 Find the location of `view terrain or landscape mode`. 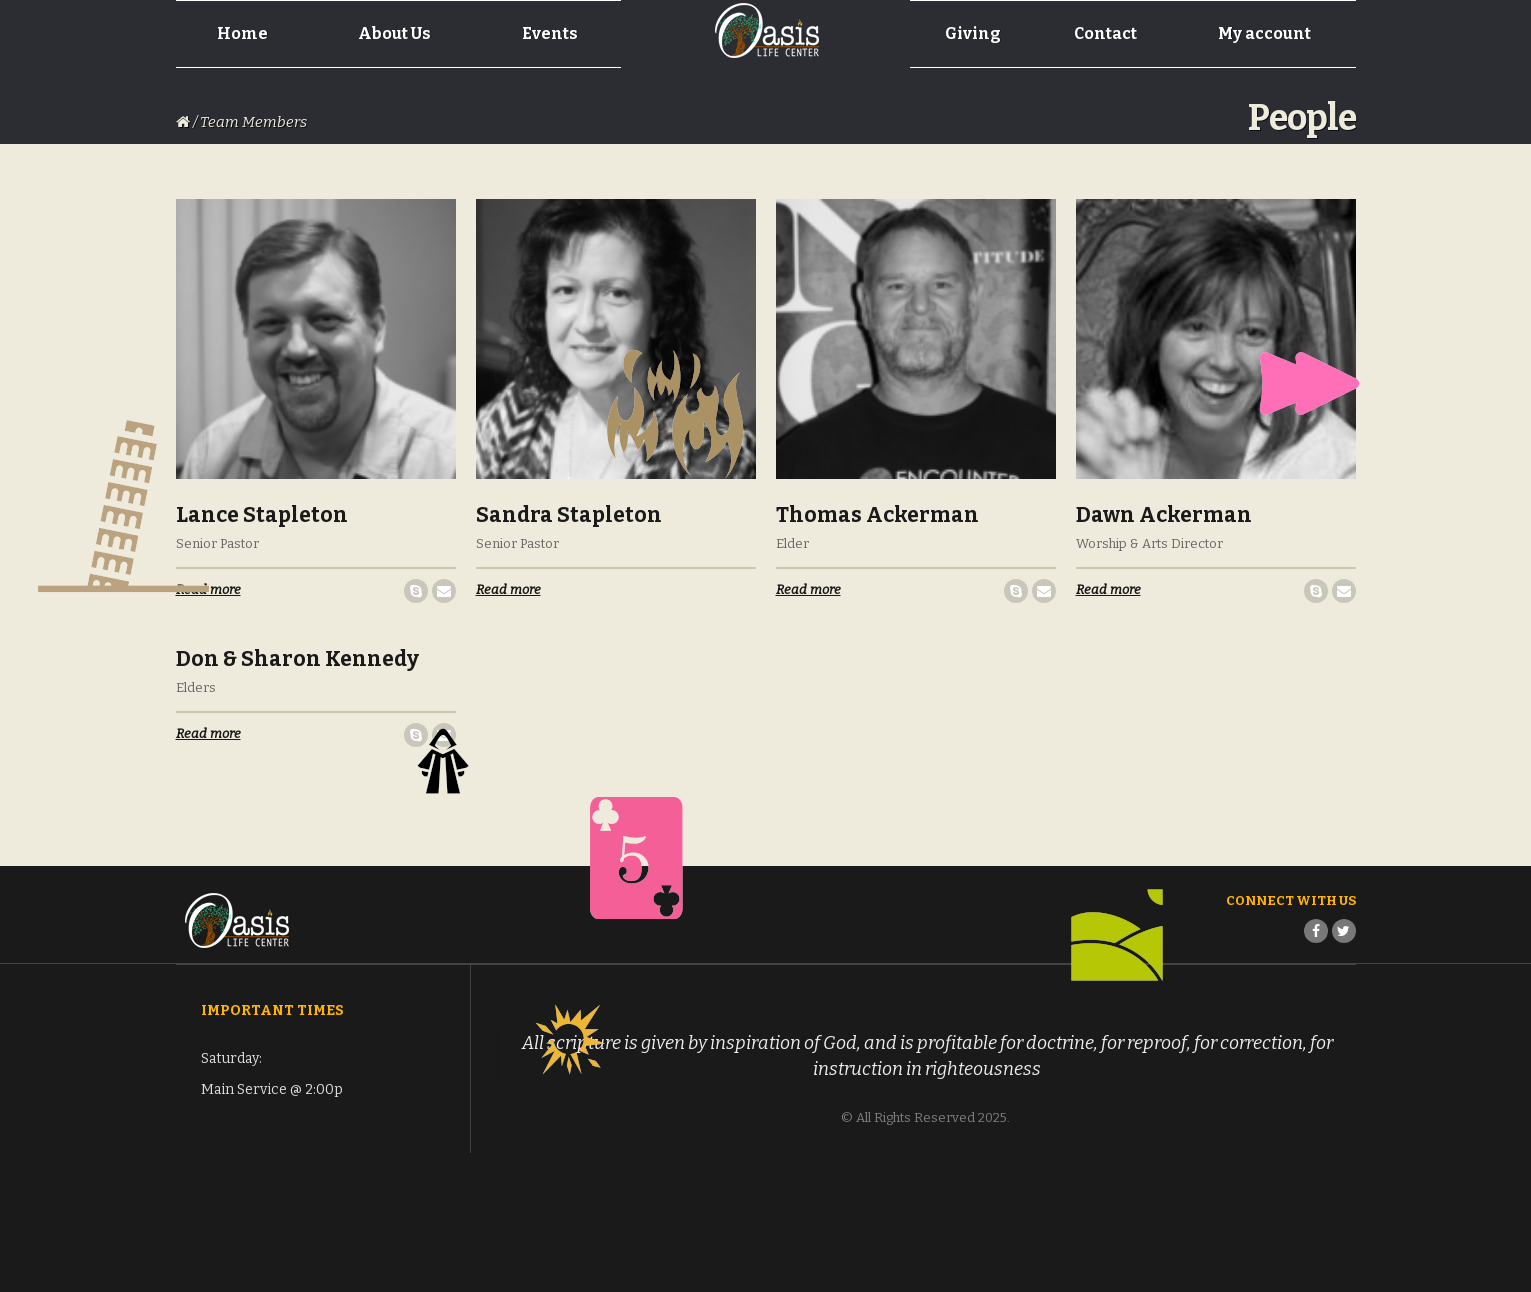

view terrain or landscape mode is located at coordinates (1117, 935).